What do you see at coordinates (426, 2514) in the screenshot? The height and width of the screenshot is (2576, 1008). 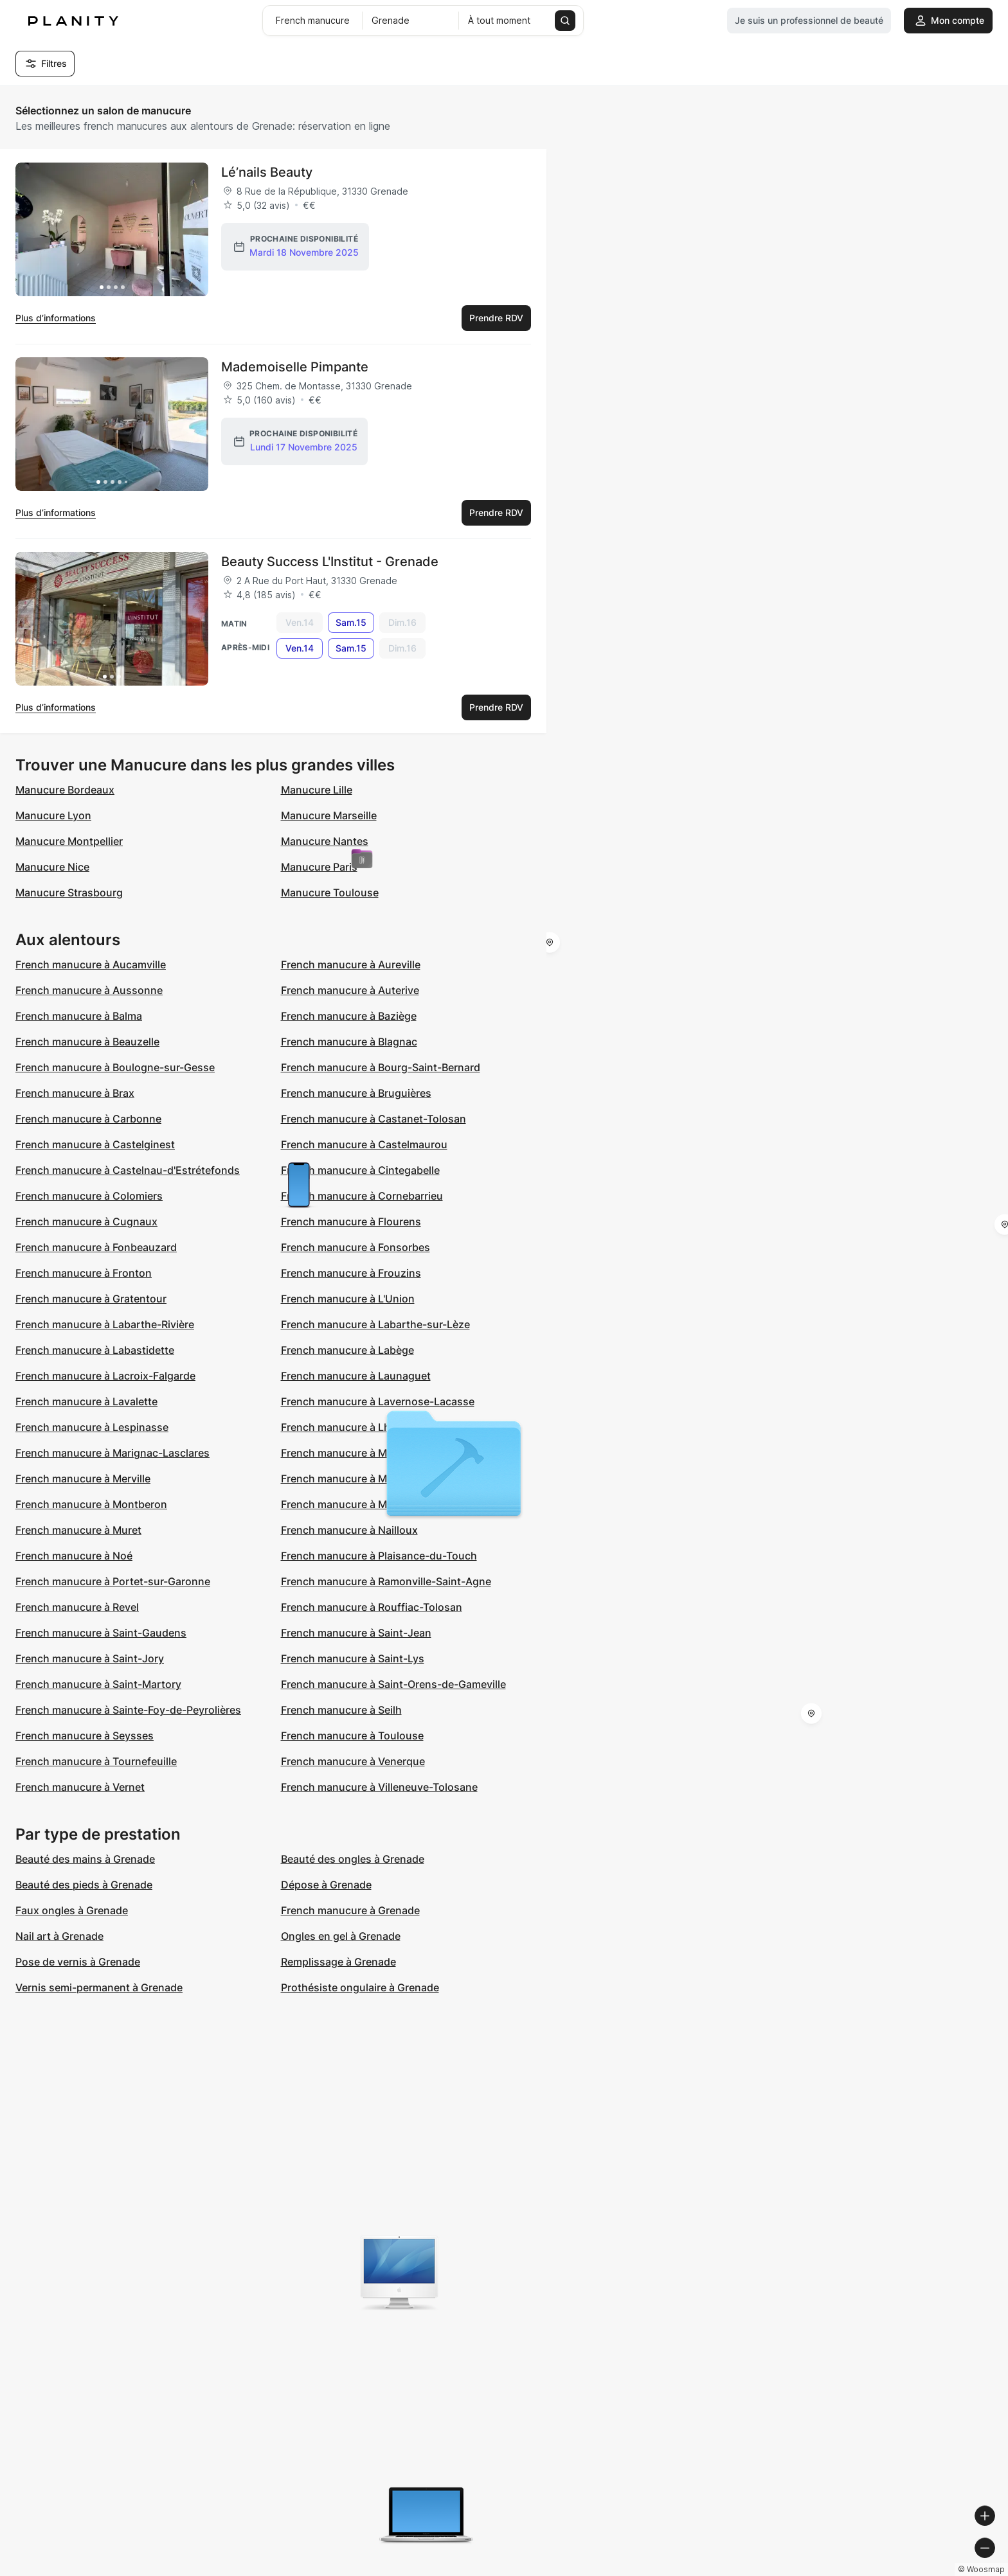 I see `represents this macbook pro in system settings` at bounding box center [426, 2514].